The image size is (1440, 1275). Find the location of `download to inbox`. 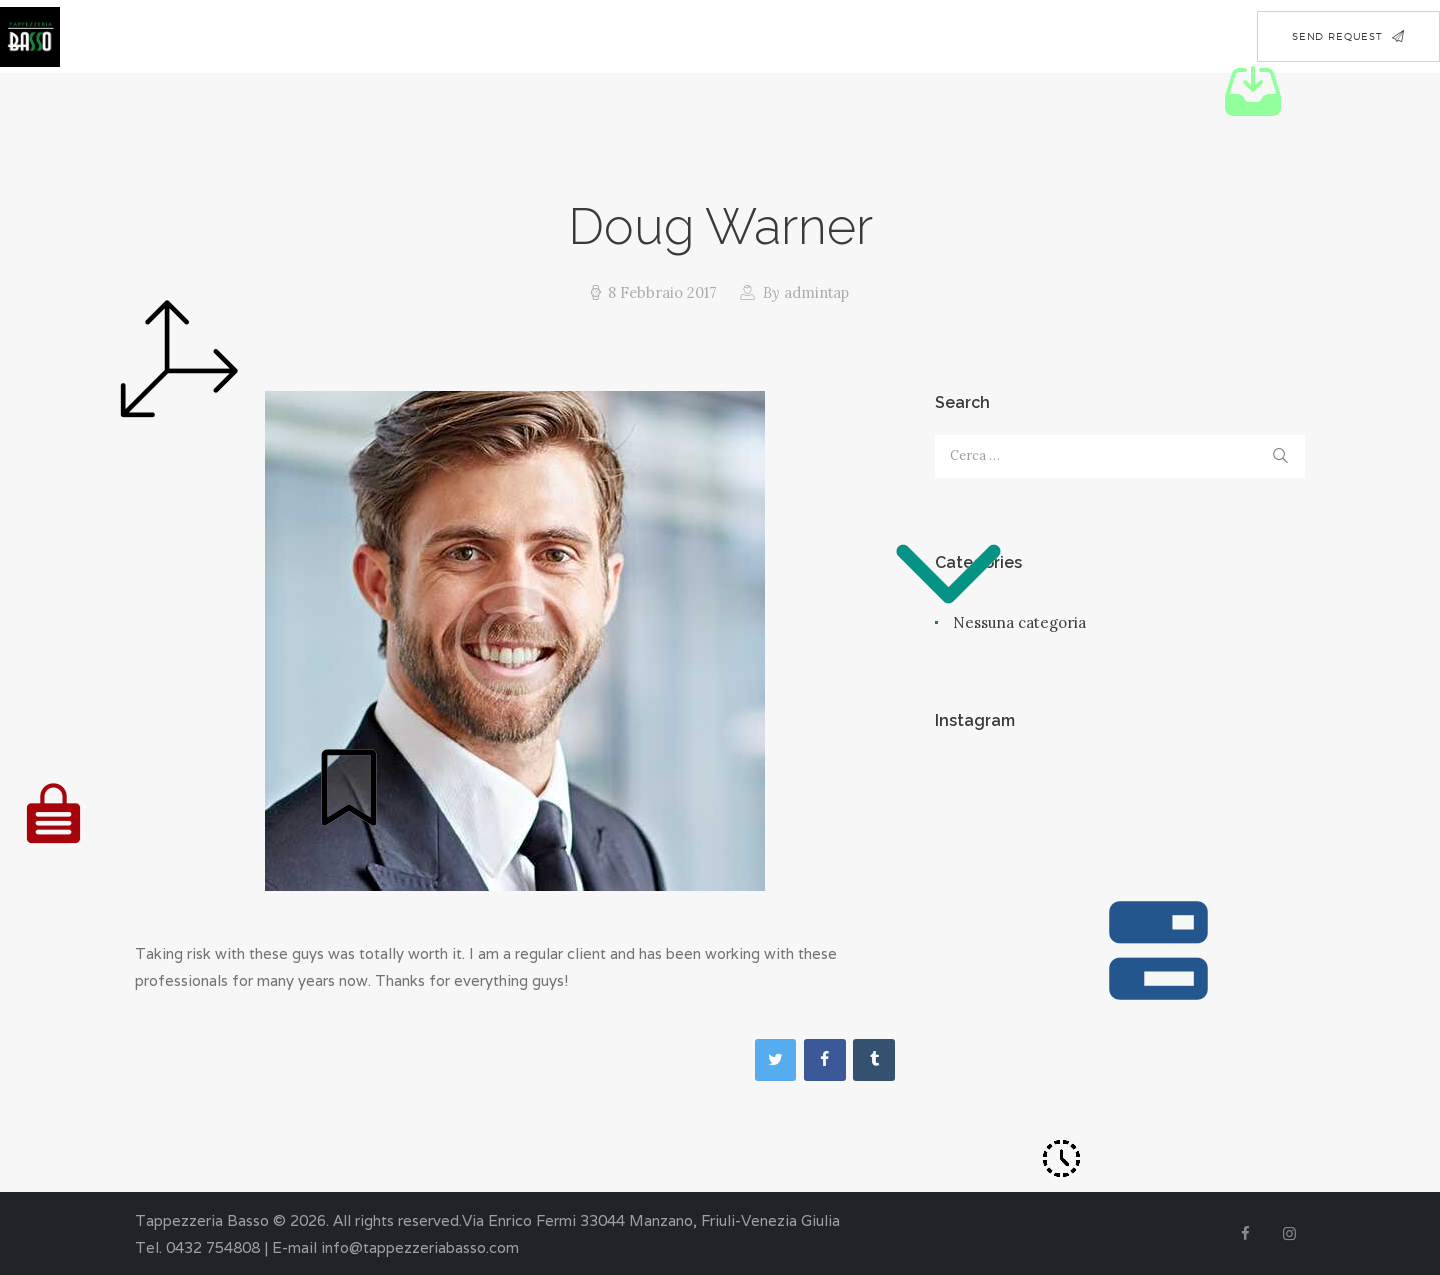

download to inbox is located at coordinates (1253, 92).